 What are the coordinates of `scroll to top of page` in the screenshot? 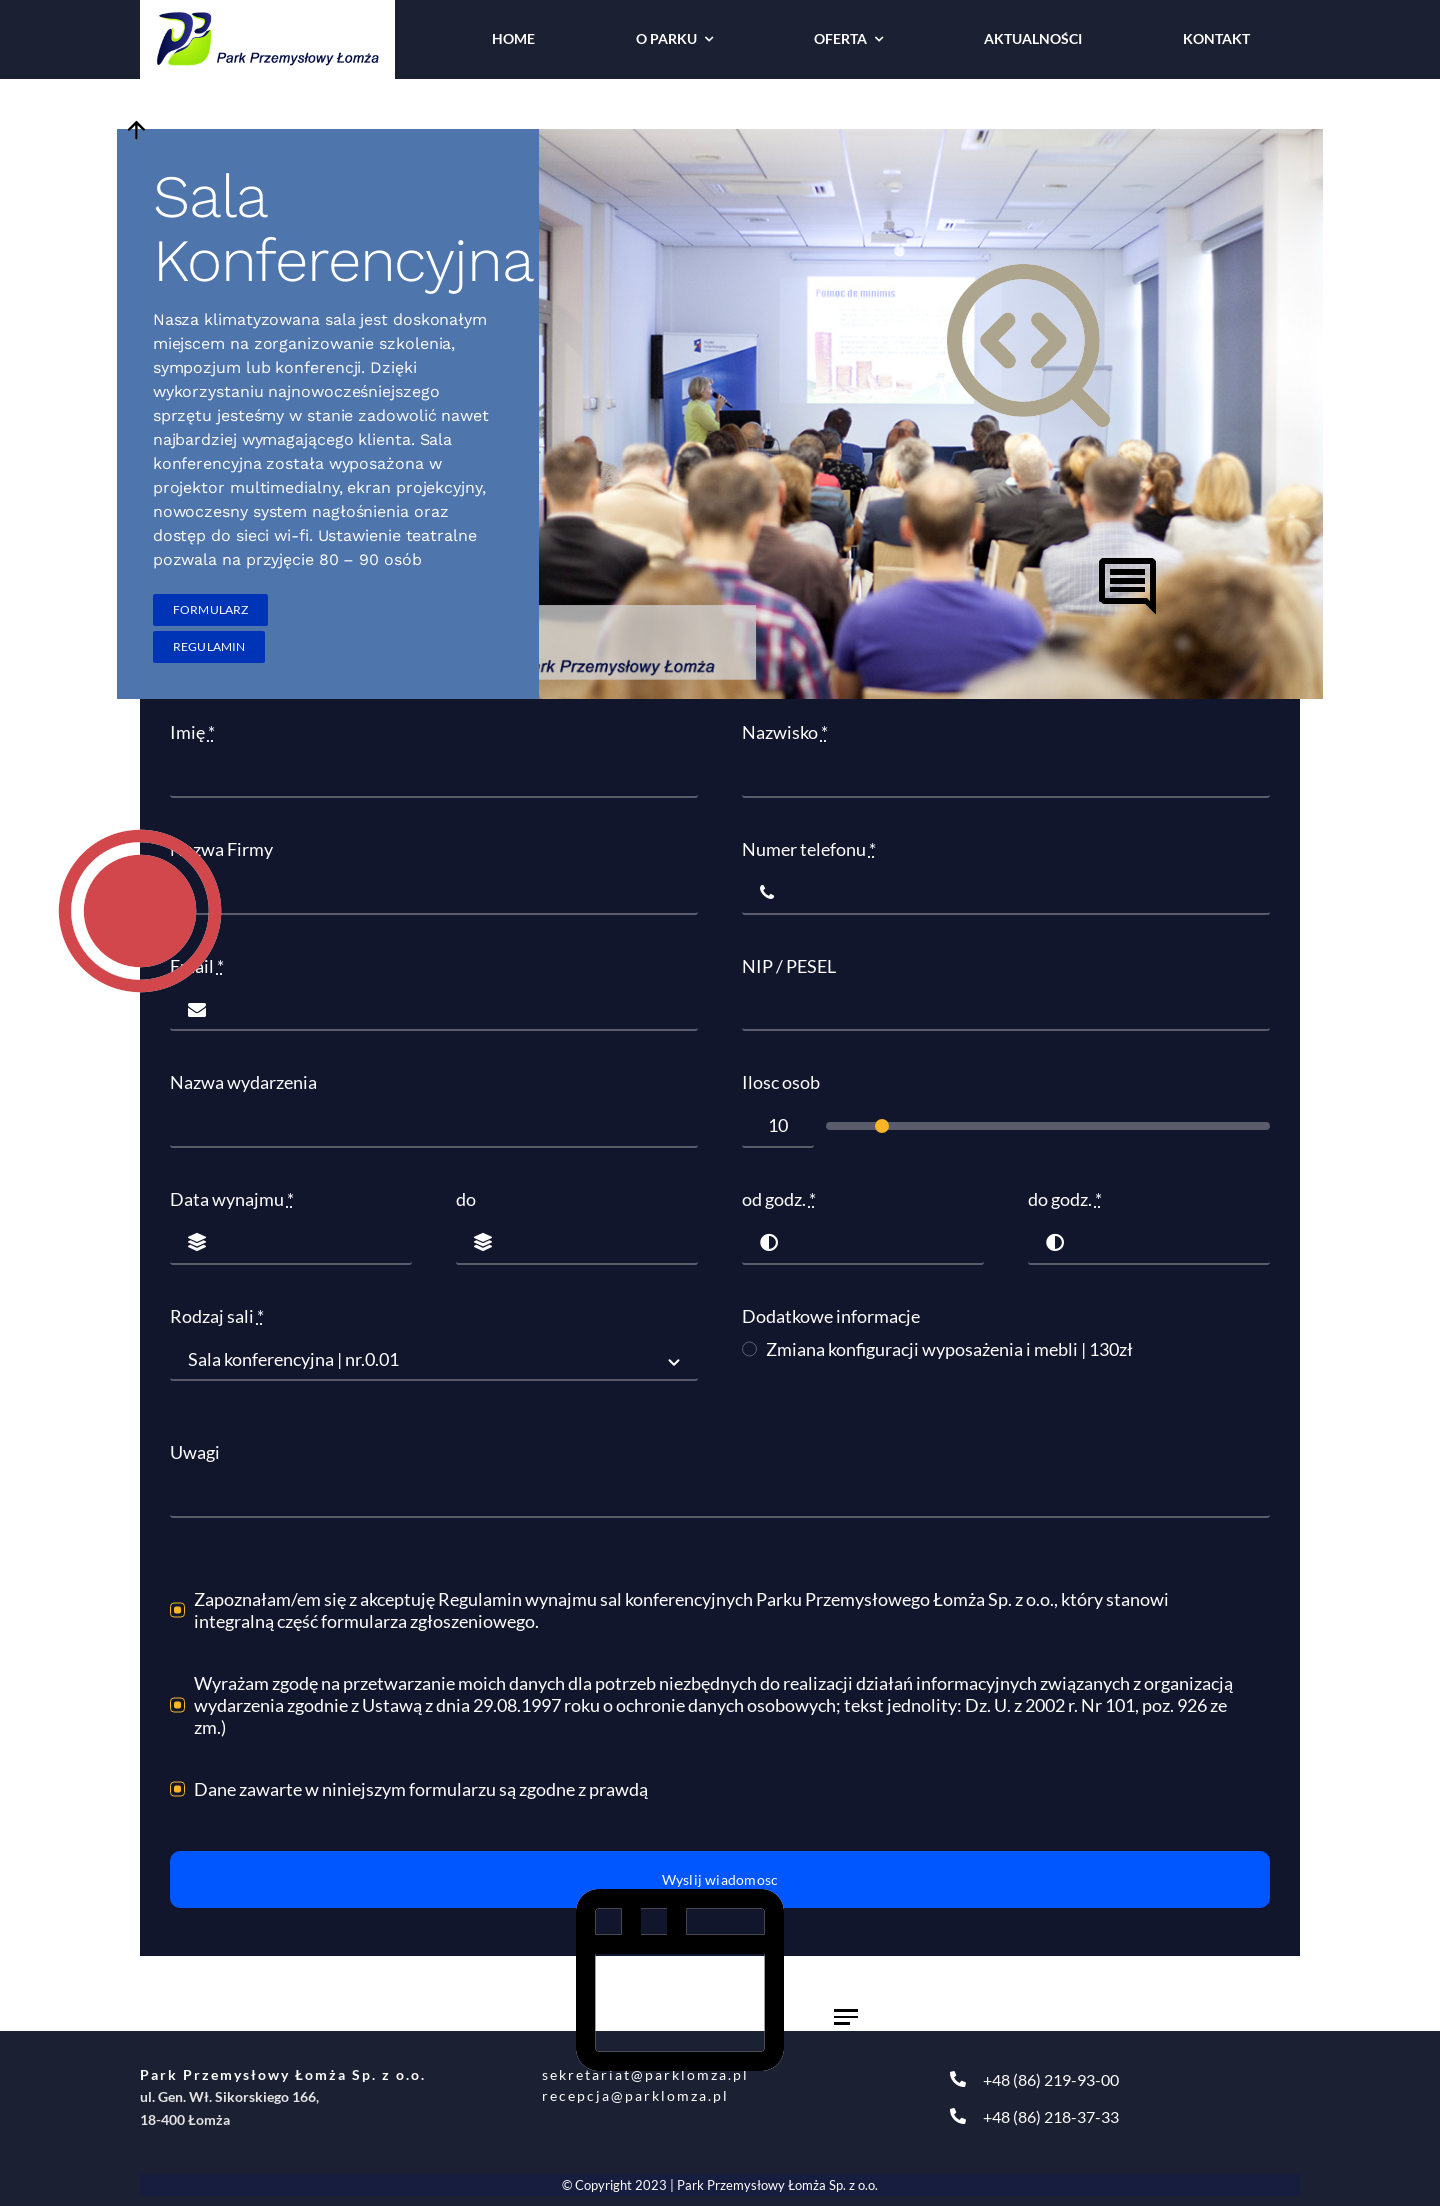 It's located at (136, 131).